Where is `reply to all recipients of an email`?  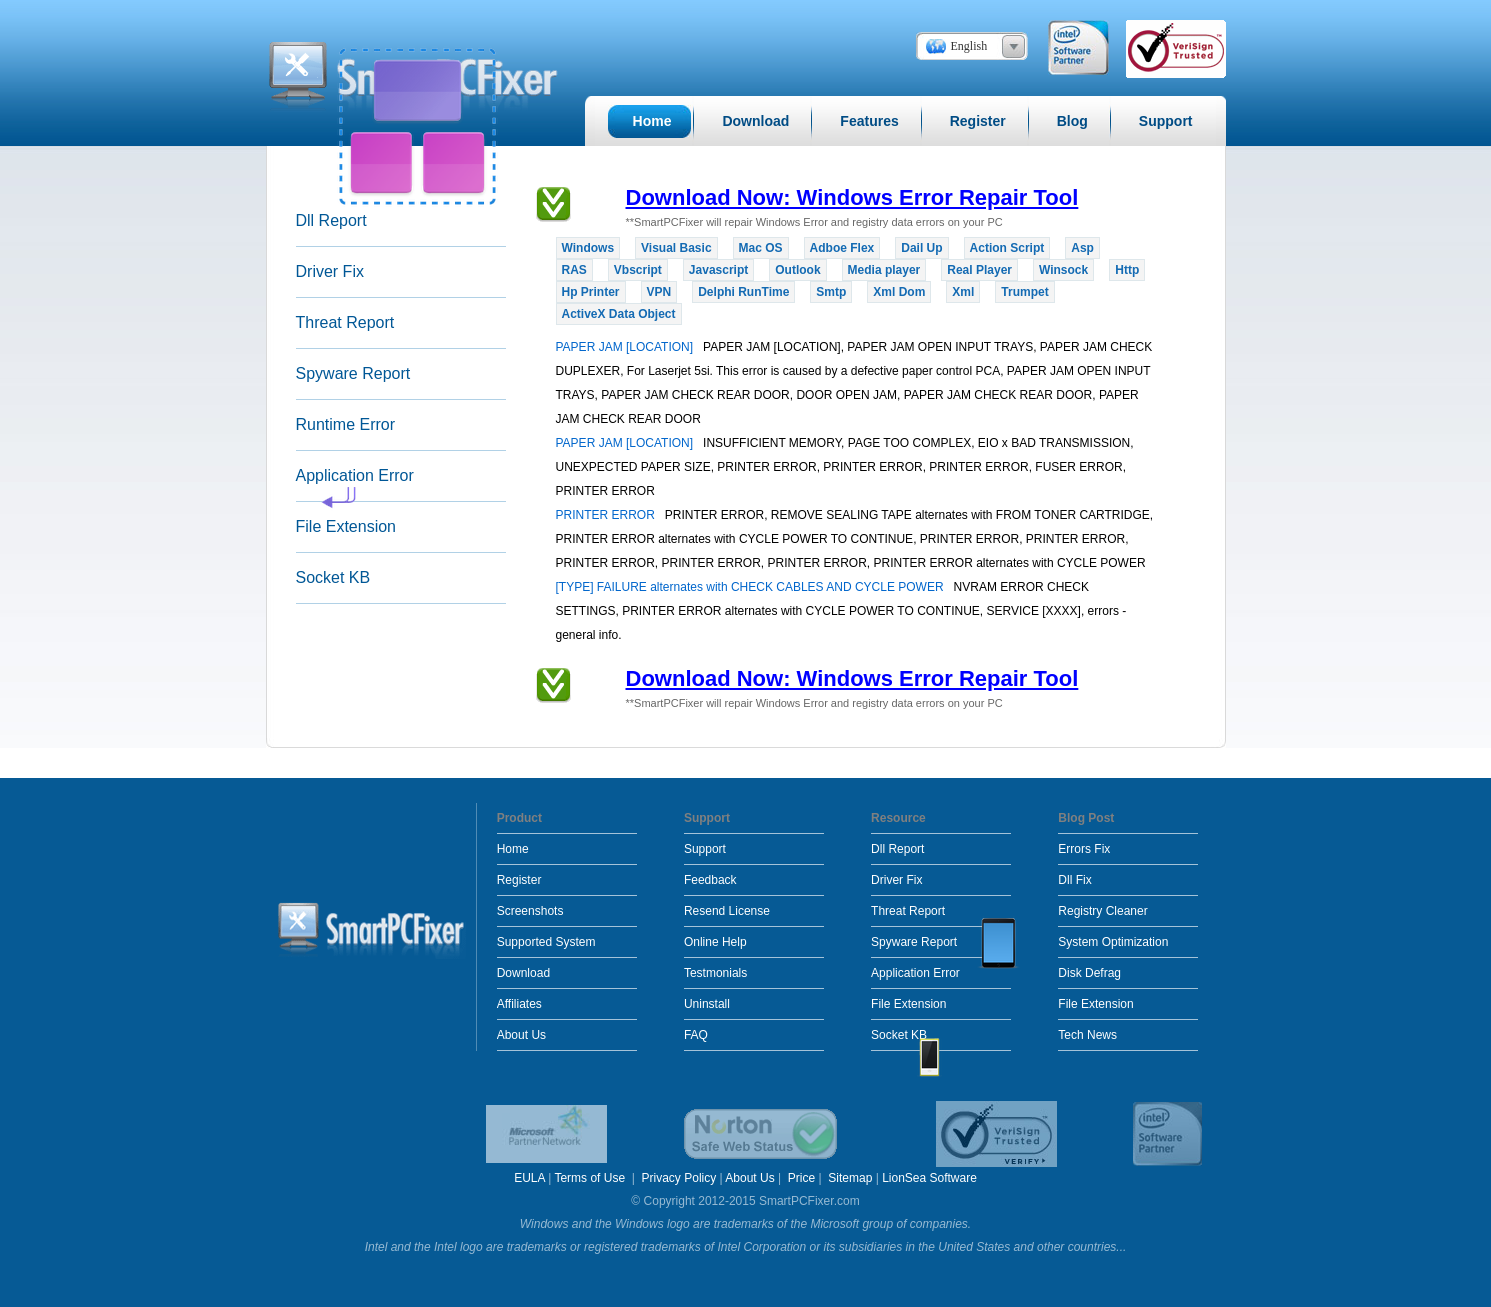
reply to all recipients of an email is located at coordinates (338, 495).